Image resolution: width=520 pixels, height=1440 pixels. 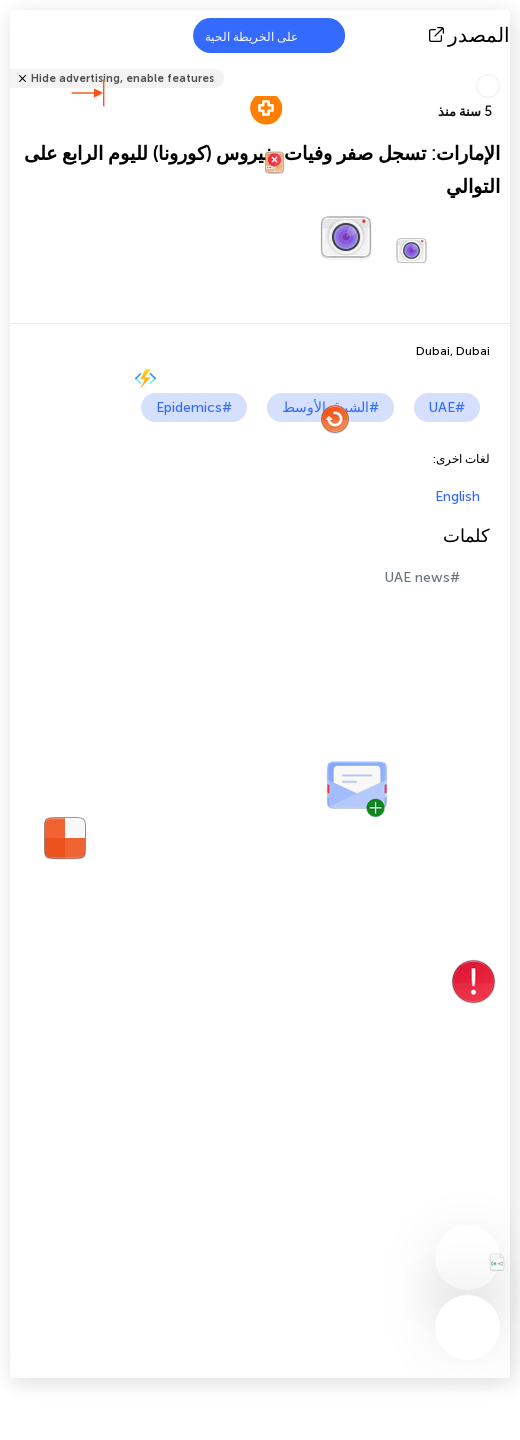 I want to click on open livepatch settings to manage kernel updates, so click(x=335, y=419).